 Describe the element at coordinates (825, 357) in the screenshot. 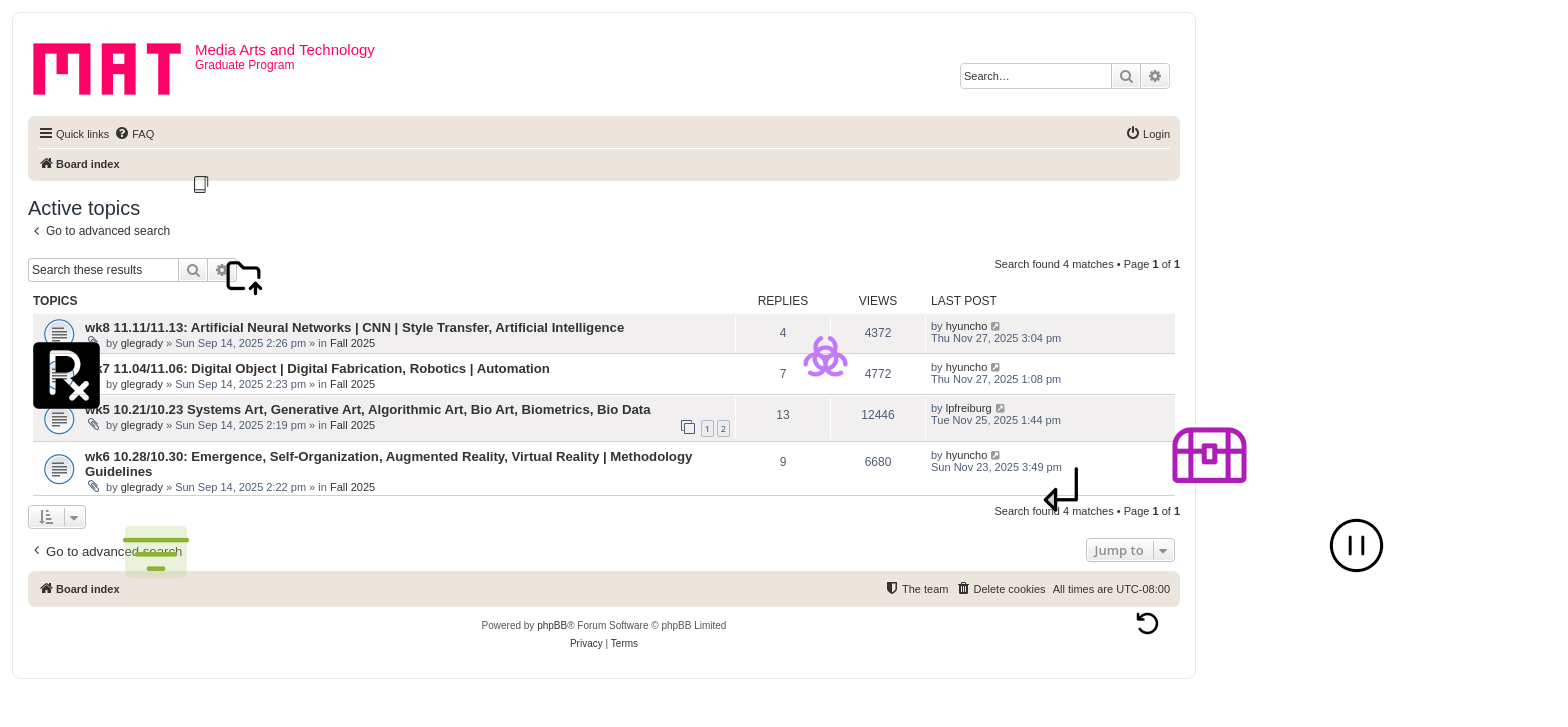

I see `indicates hazardous or dangerous content` at that location.